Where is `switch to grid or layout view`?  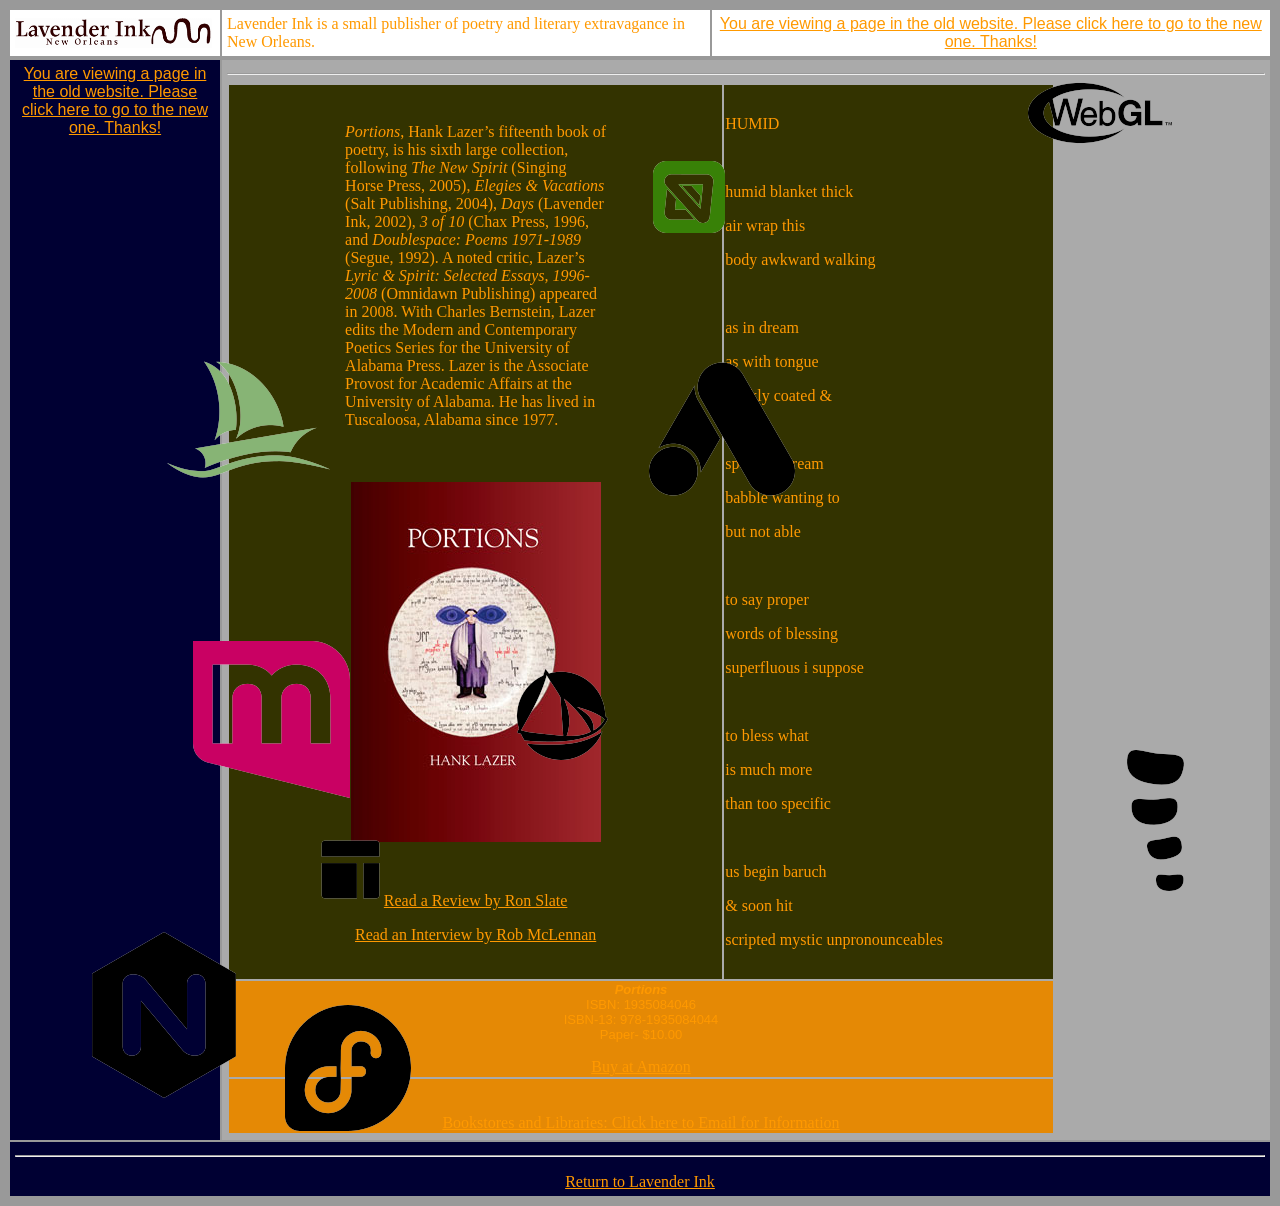 switch to grid or layout view is located at coordinates (350, 869).